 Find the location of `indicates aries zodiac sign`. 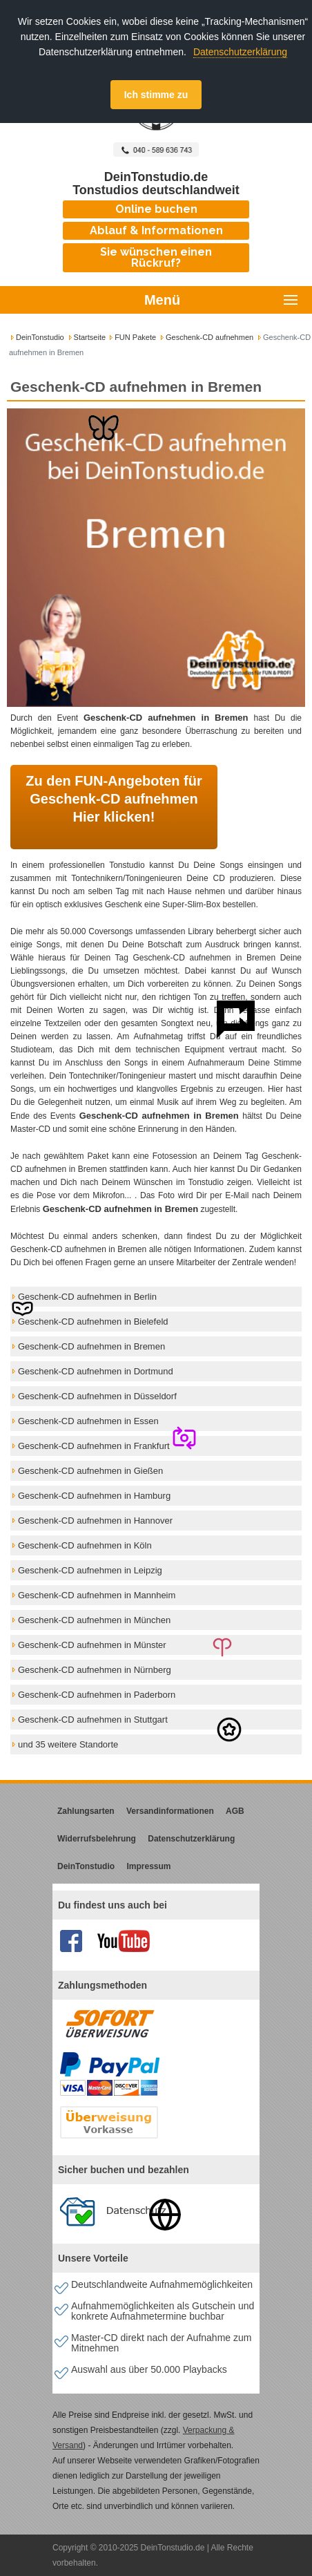

indicates aries zodiac sign is located at coordinates (222, 1647).